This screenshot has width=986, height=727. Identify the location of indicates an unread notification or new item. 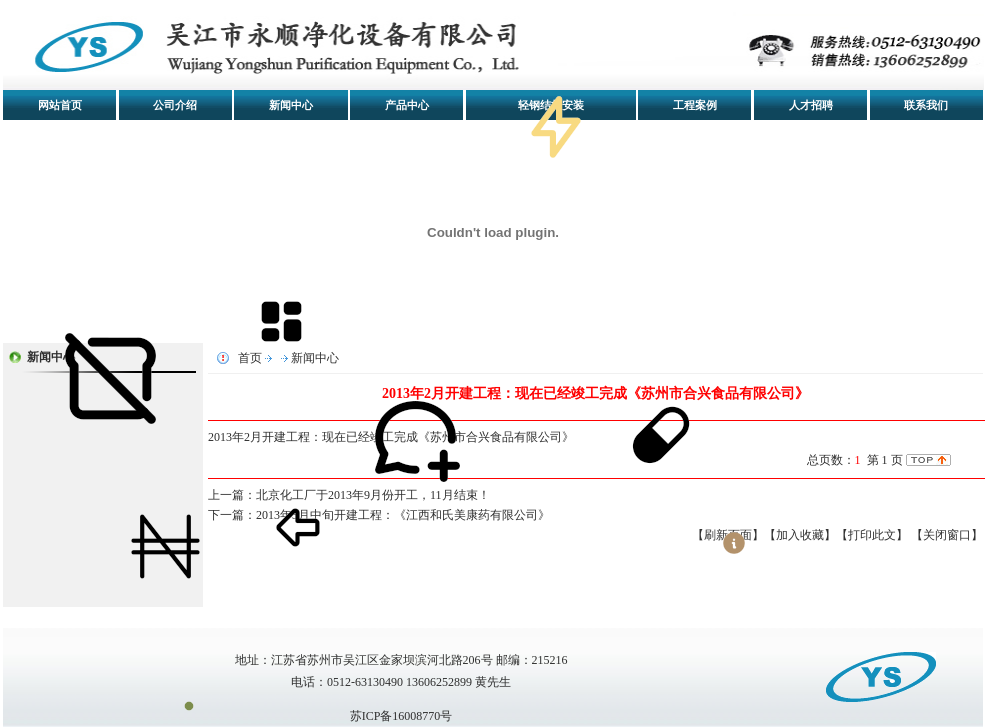
(189, 706).